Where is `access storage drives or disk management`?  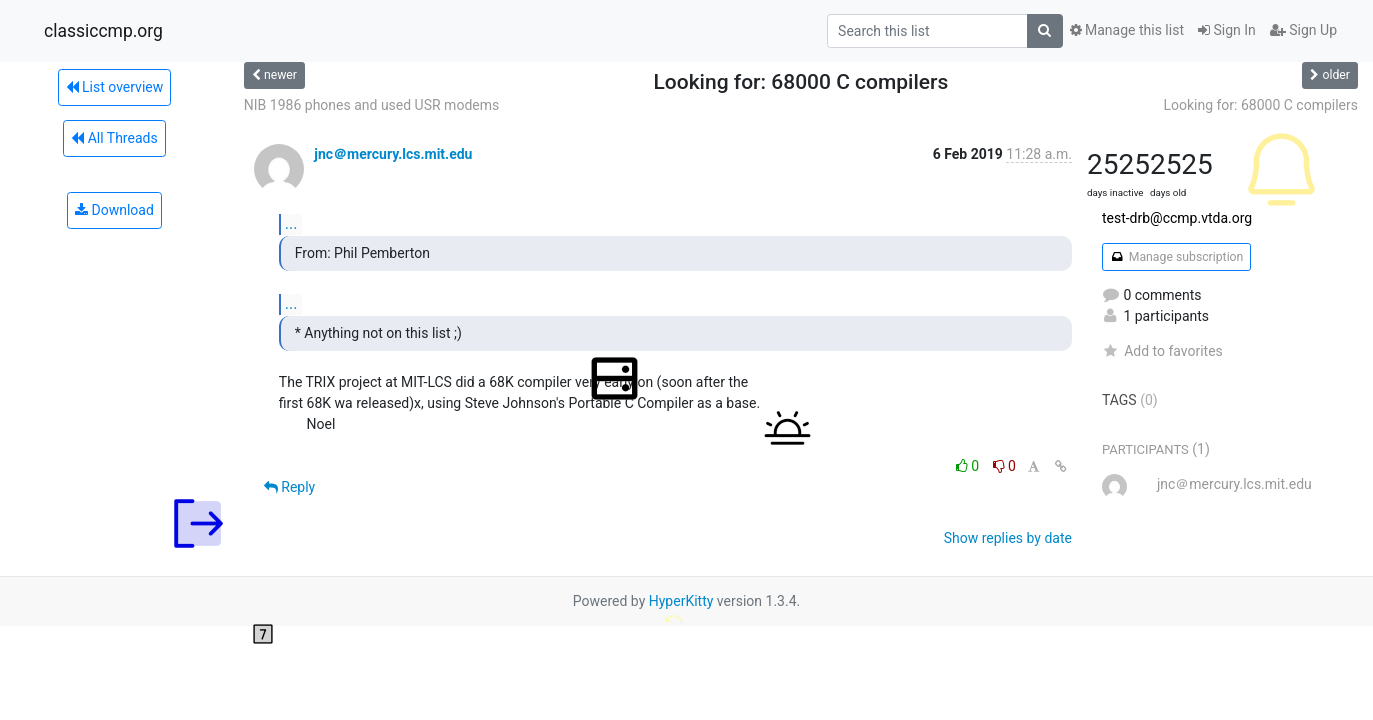
access storage drives or disk management is located at coordinates (614, 378).